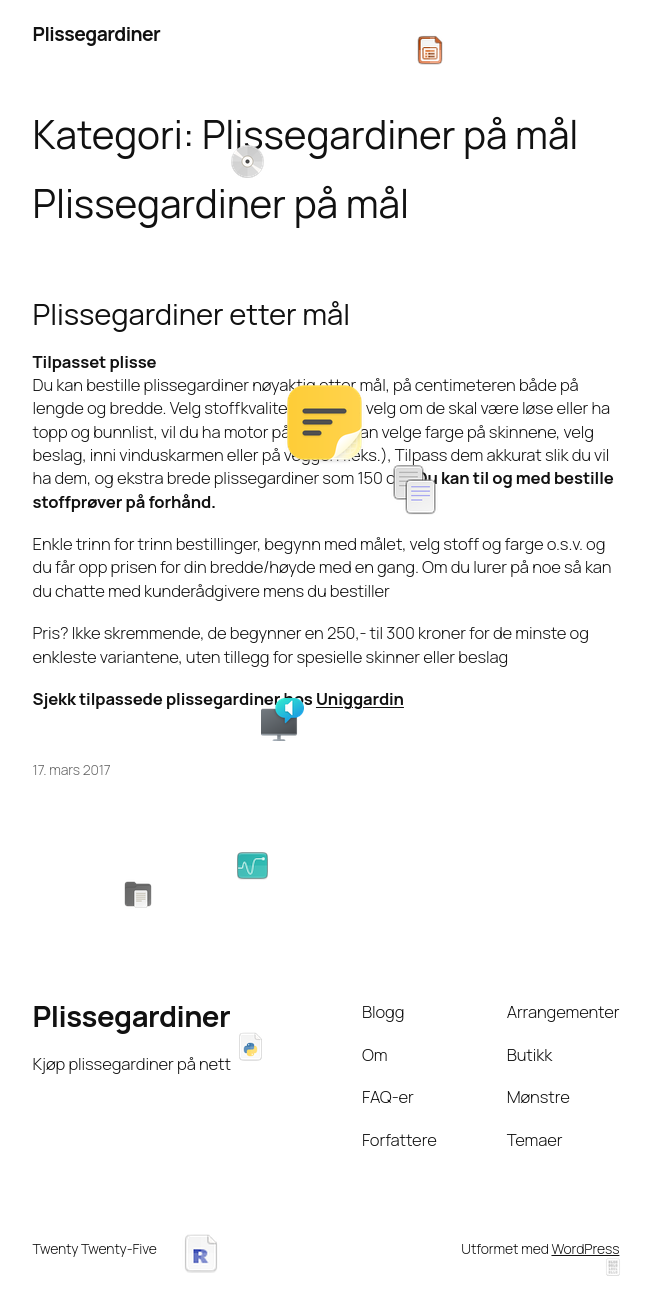  What do you see at coordinates (201, 1253) in the screenshot?
I see `an R programming language source file` at bounding box center [201, 1253].